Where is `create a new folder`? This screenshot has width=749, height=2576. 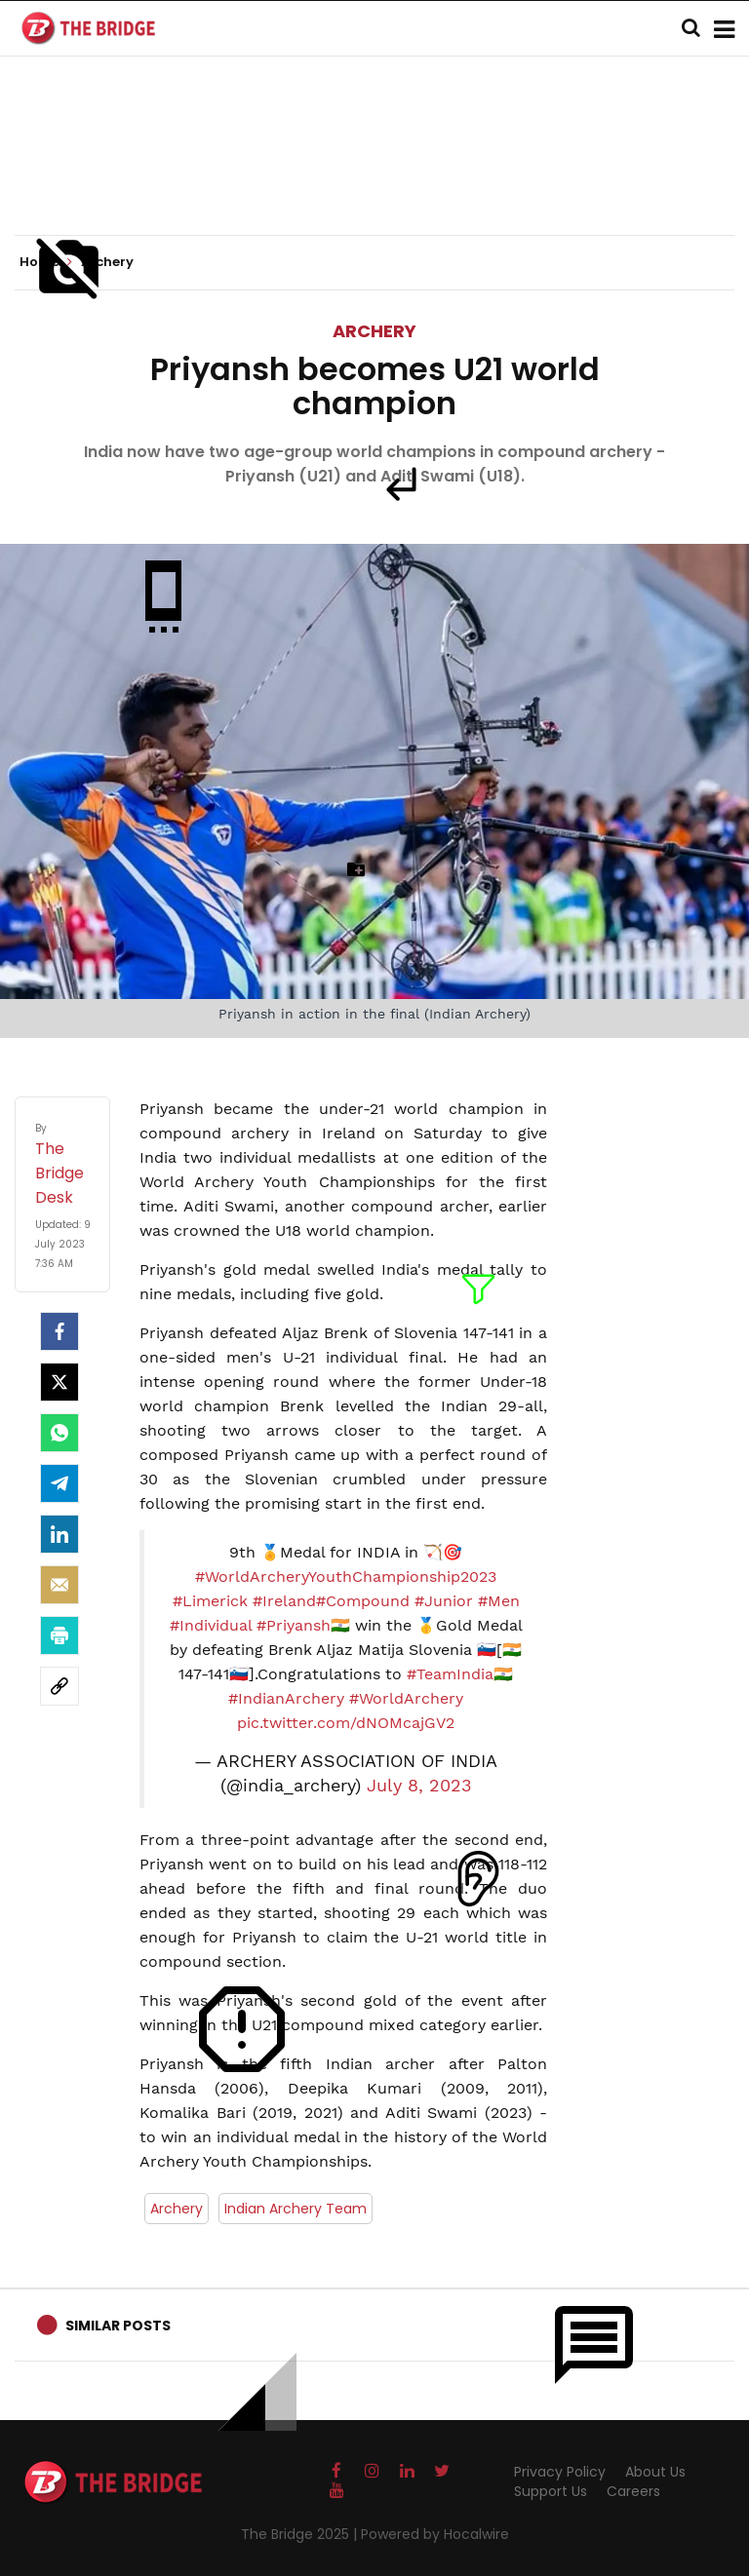
create a new folder is located at coordinates (356, 869).